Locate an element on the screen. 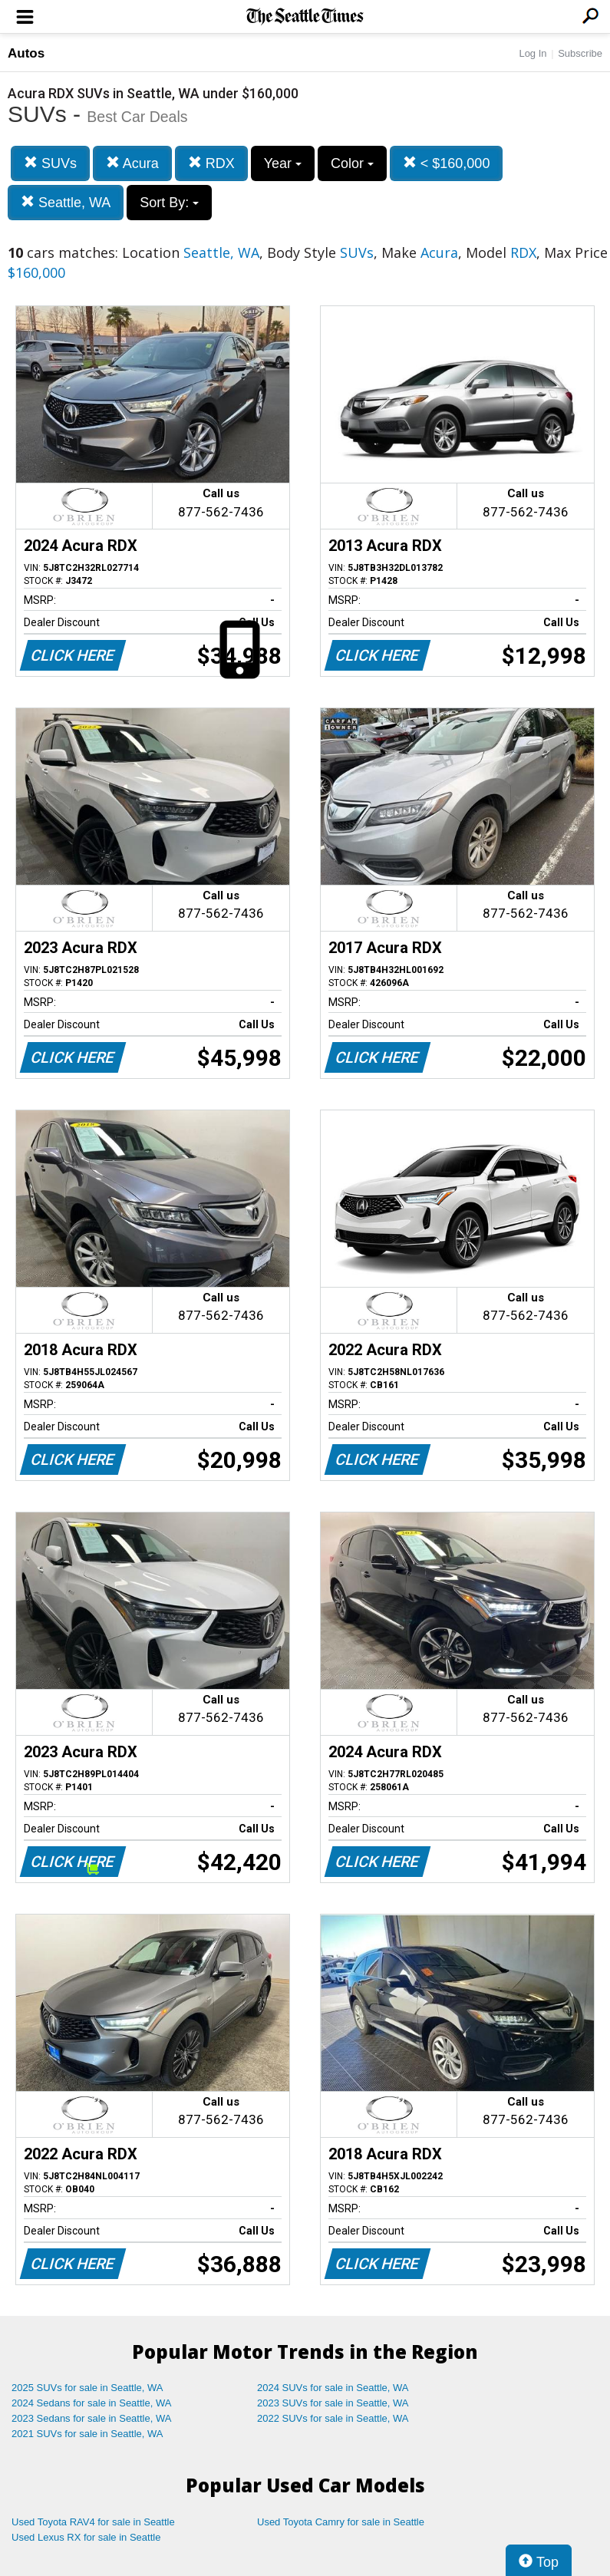 The height and width of the screenshot is (2576, 610). access mobile device settings is located at coordinates (239, 649).